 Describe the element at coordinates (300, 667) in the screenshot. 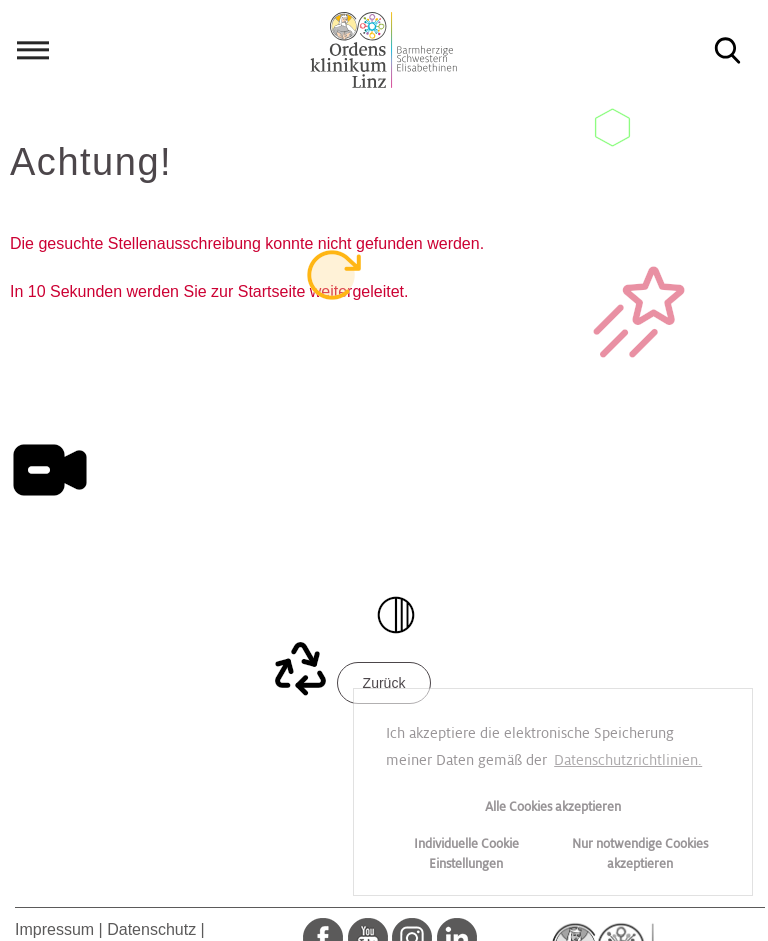

I see `indicates recyclable or eco-friendly content` at that location.